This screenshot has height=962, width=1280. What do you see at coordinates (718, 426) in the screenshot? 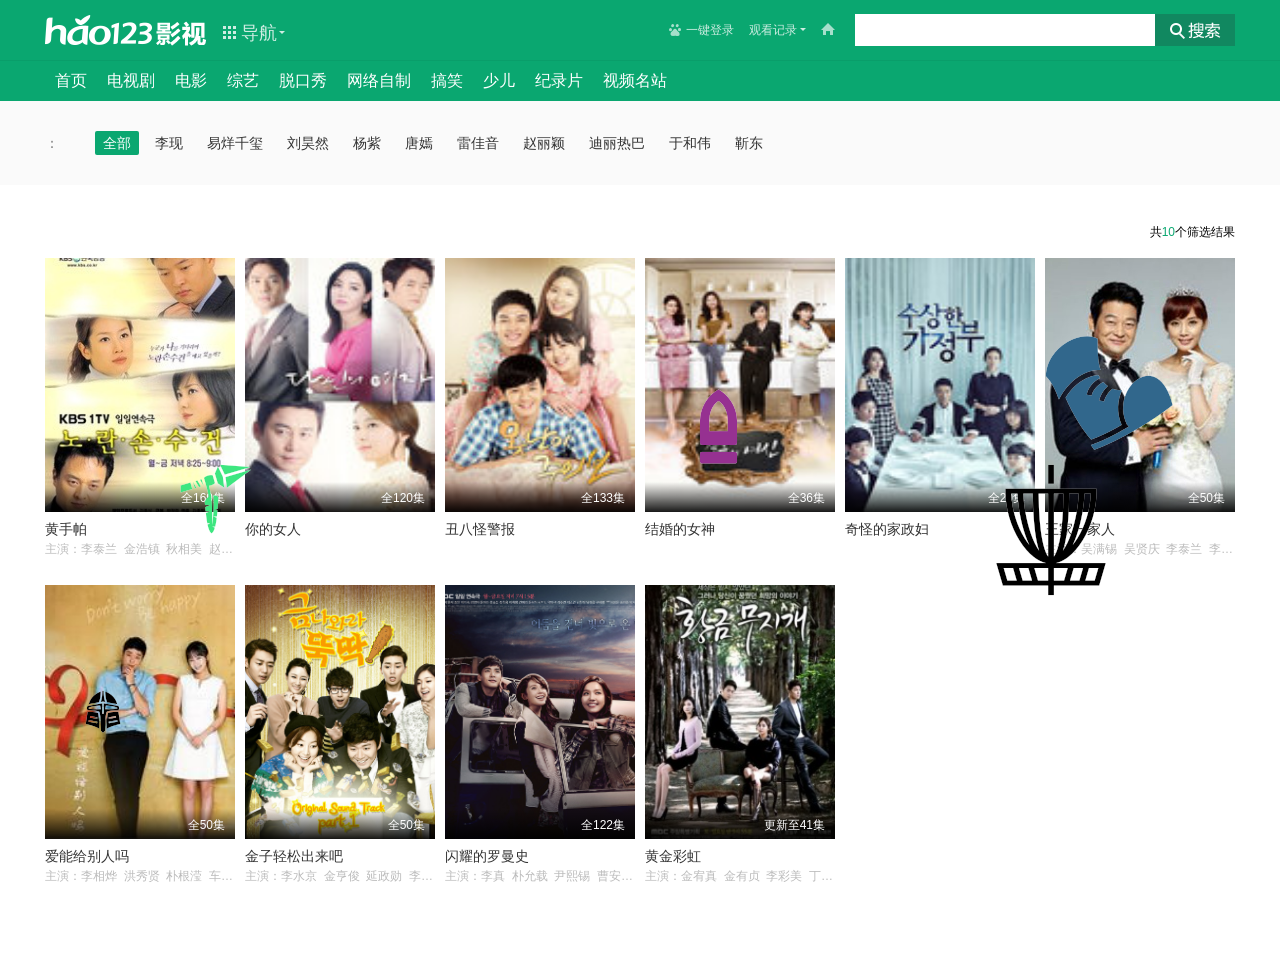
I see `select rifle weapon in game inventory` at bounding box center [718, 426].